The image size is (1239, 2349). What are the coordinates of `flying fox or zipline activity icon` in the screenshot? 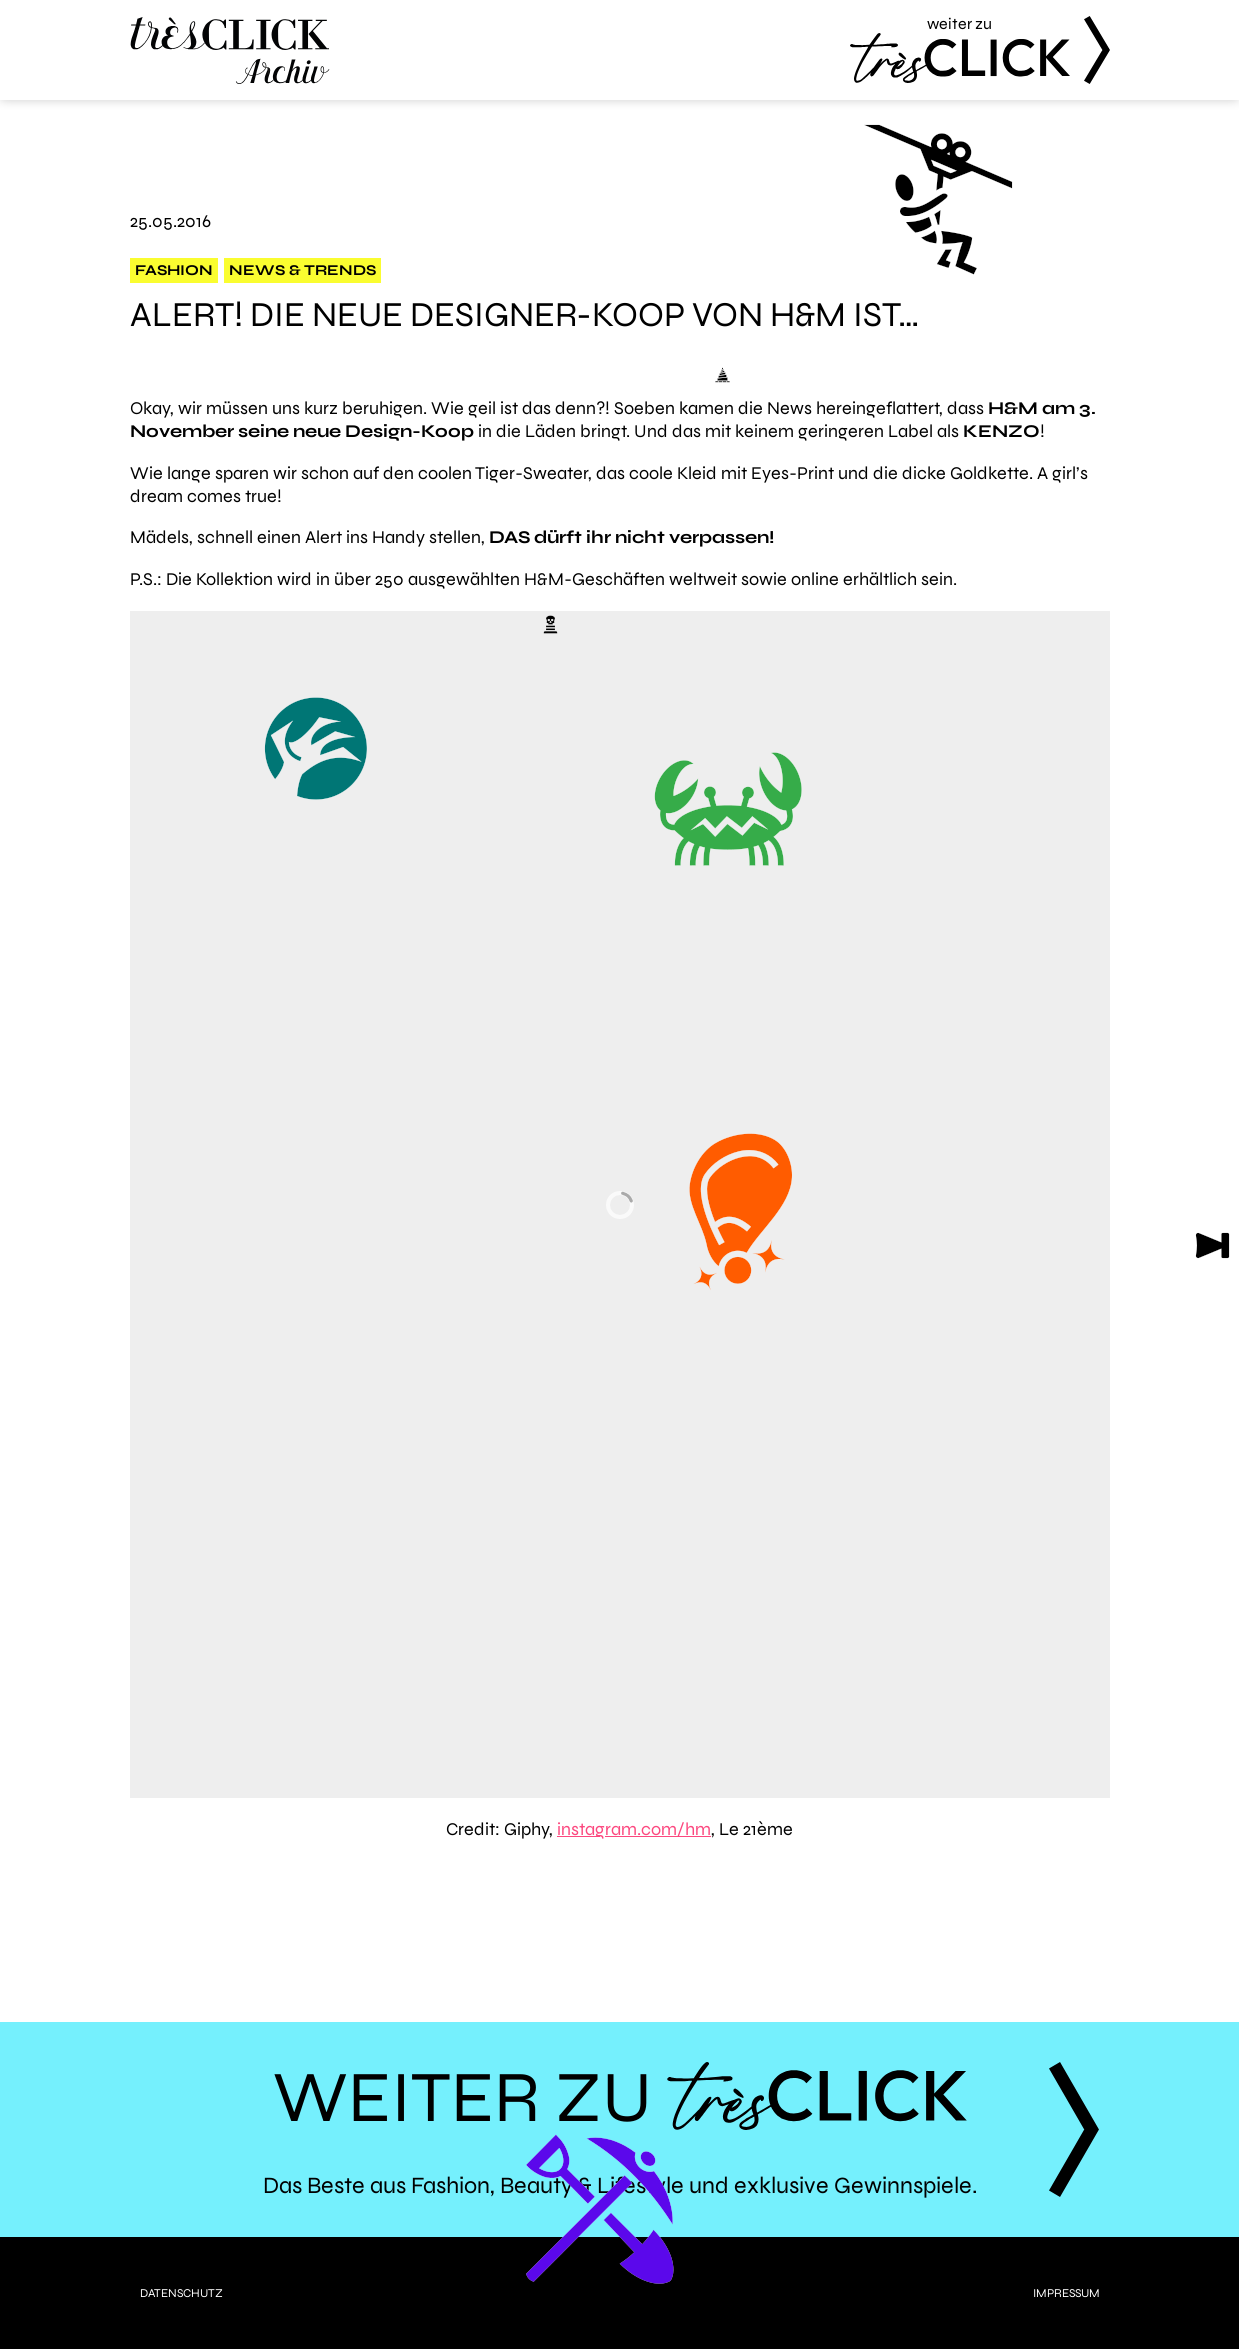 It's located at (933, 203).